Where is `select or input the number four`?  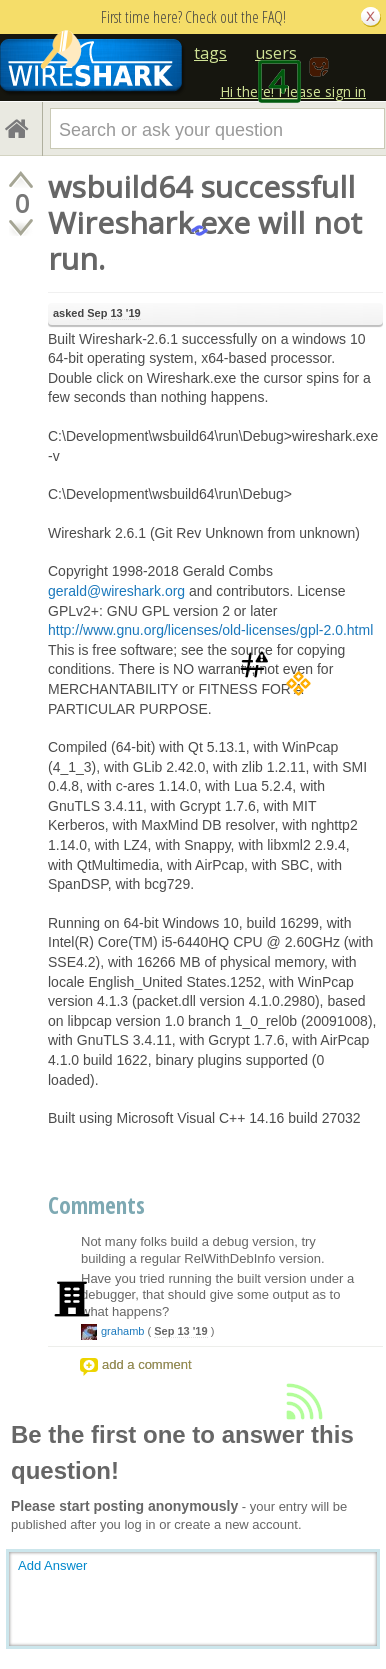 select or input the number four is located at coordinates (279, 81).